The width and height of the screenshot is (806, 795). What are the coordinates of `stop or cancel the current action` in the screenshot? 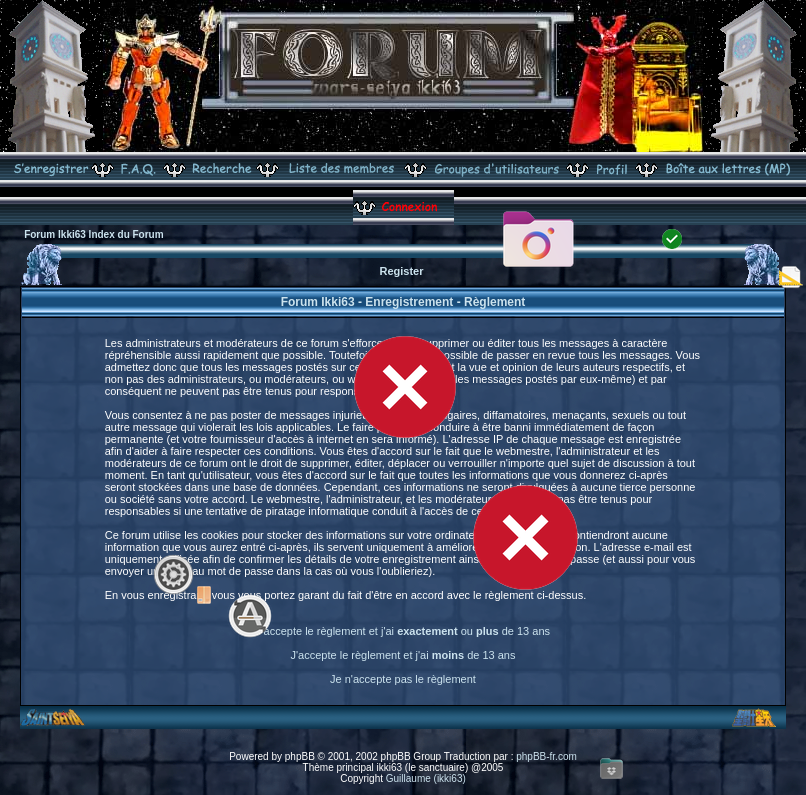 It's located at (525, 537).